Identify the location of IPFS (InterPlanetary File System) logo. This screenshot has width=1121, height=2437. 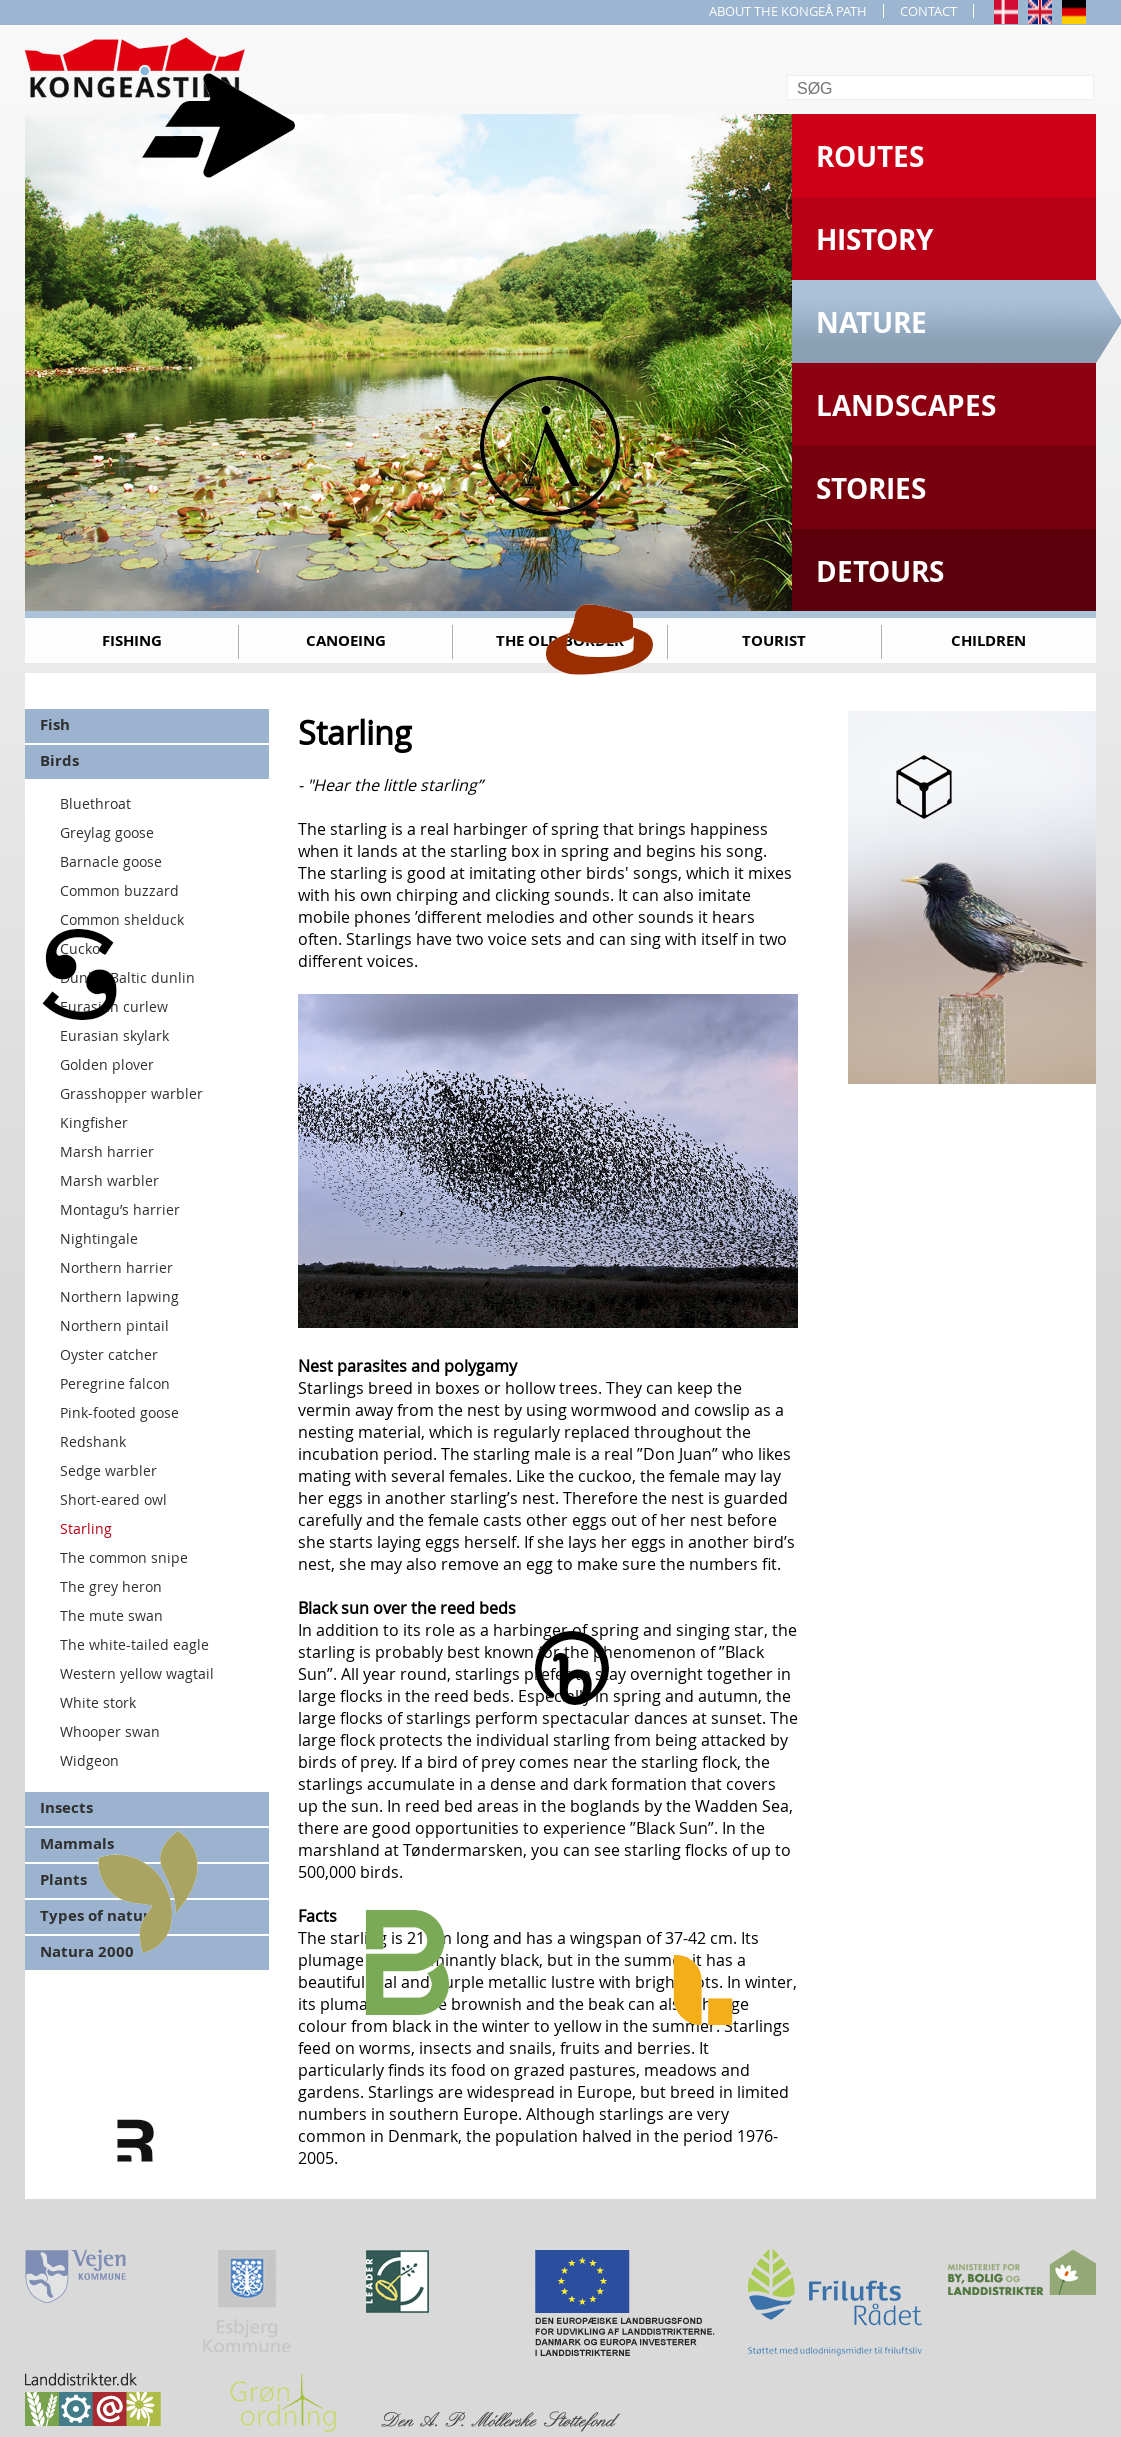
(924, 787).